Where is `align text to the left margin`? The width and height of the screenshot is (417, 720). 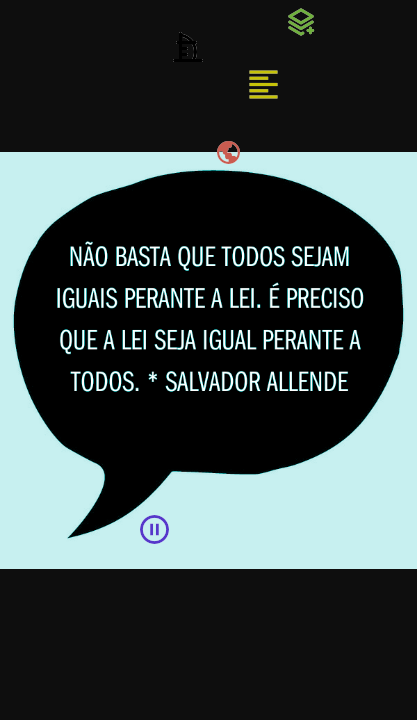 align text to the left margin is located at coordinates (263, 84).